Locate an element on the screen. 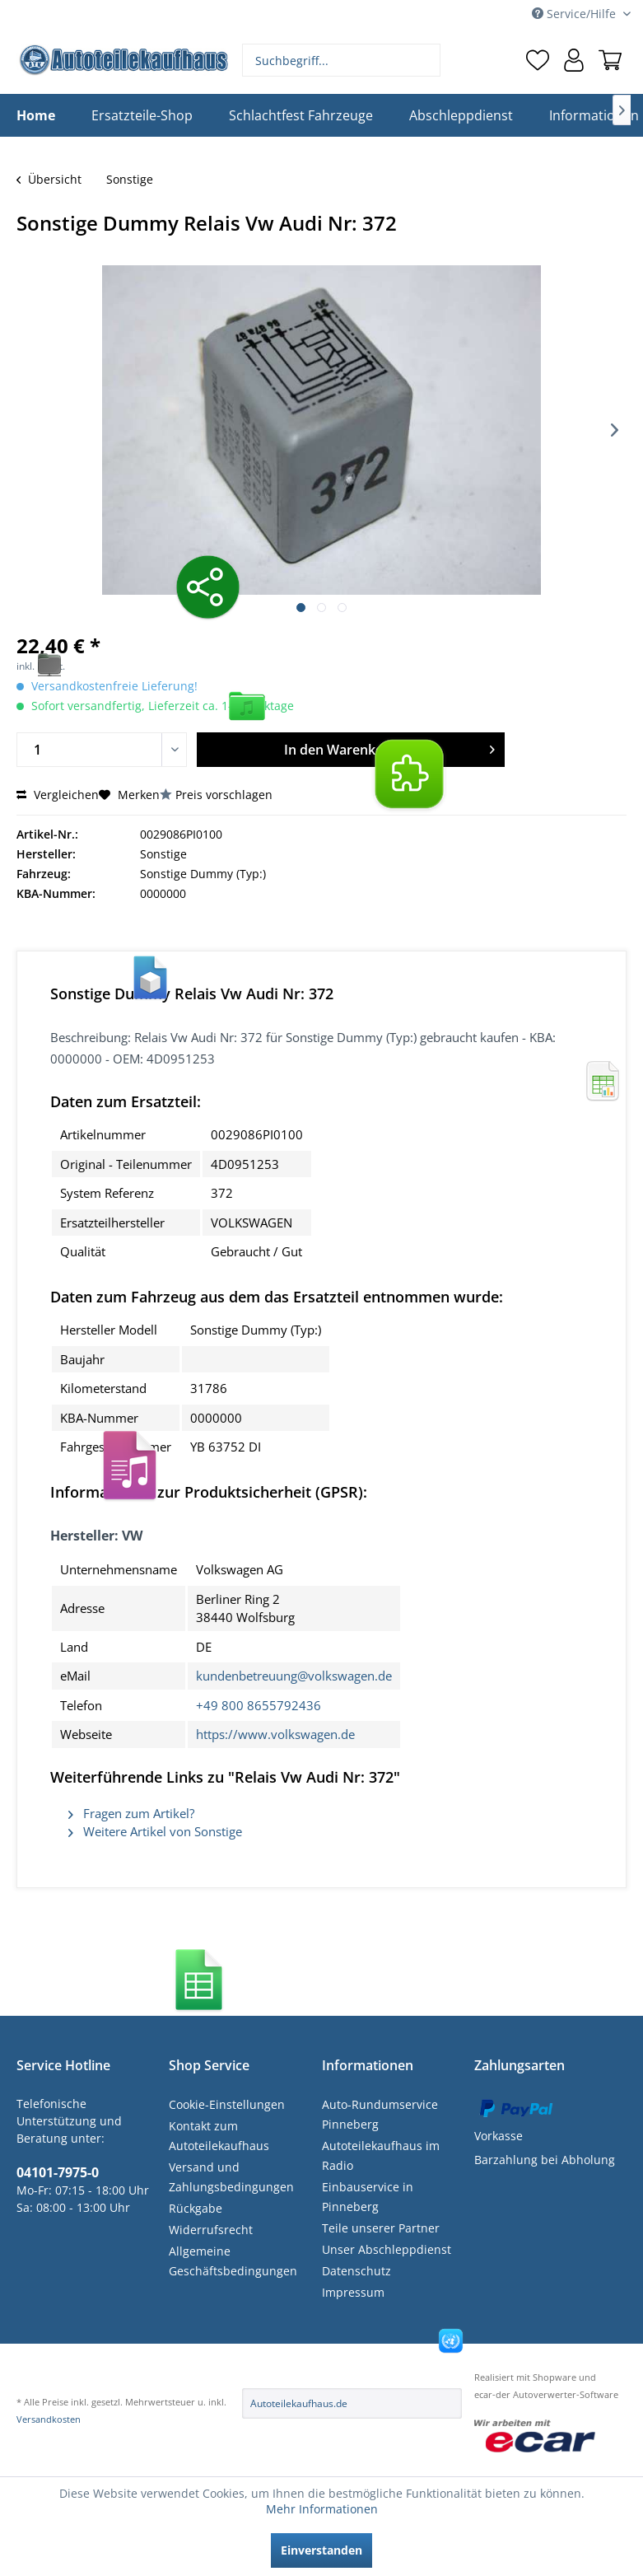  a flatpak application package file is located at coordinates (150, 977).